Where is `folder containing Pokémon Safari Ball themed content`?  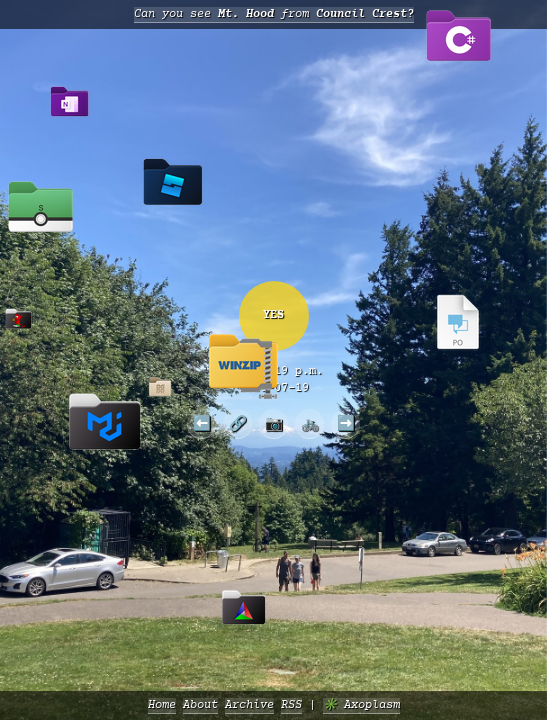 folder containing Pokémon Safari Ball themed content is located at coordinates (40, 208).